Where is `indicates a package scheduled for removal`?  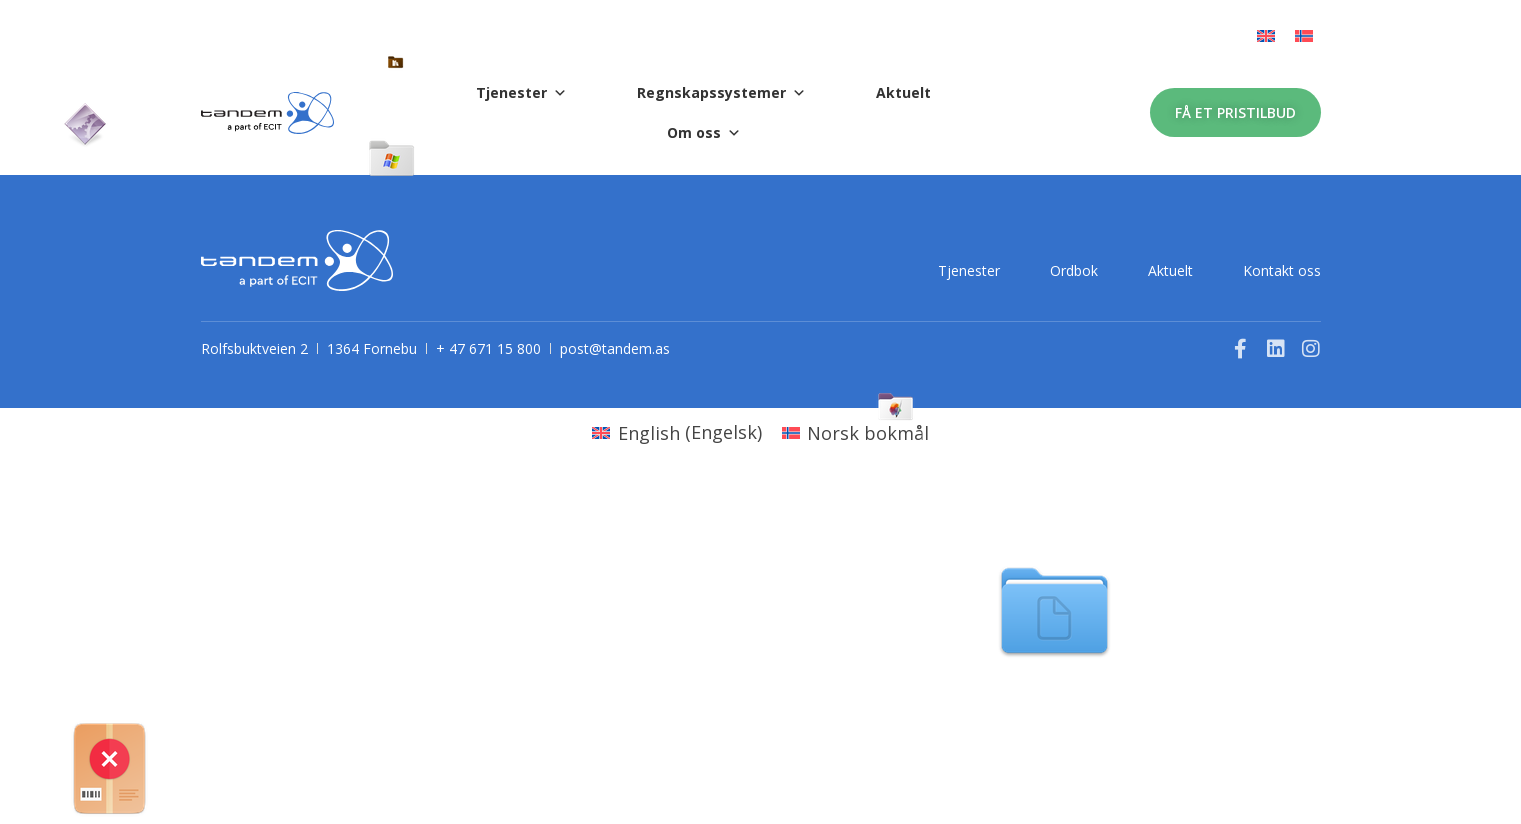
indicates a package scheduled for removal is located at coordinates (109, 768).